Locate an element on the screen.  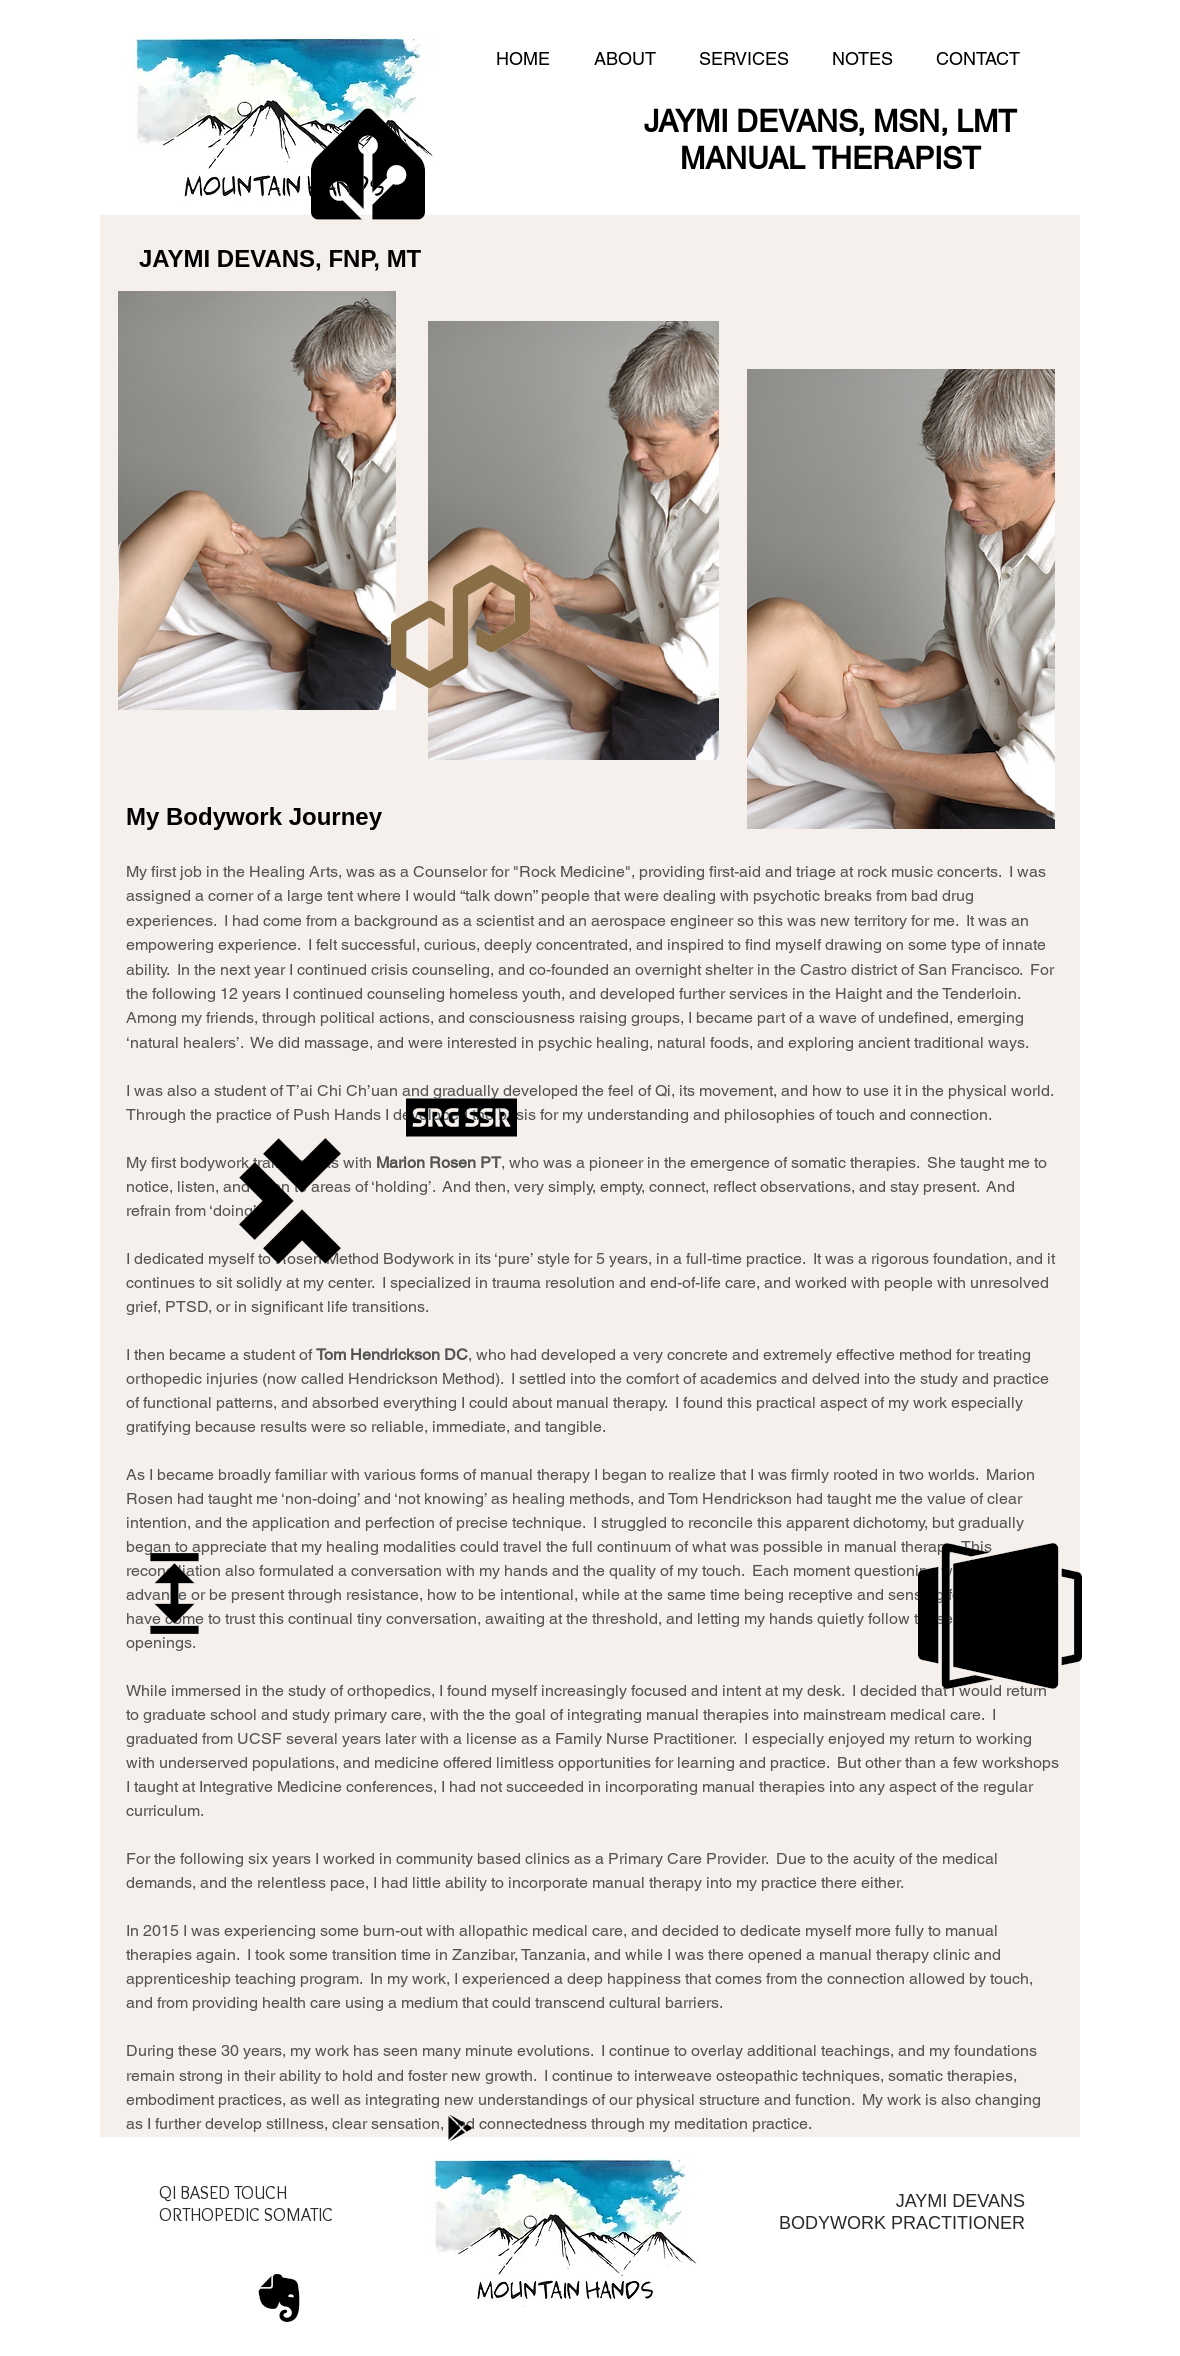
expand content to full height is located at coordinates (174, 1593).